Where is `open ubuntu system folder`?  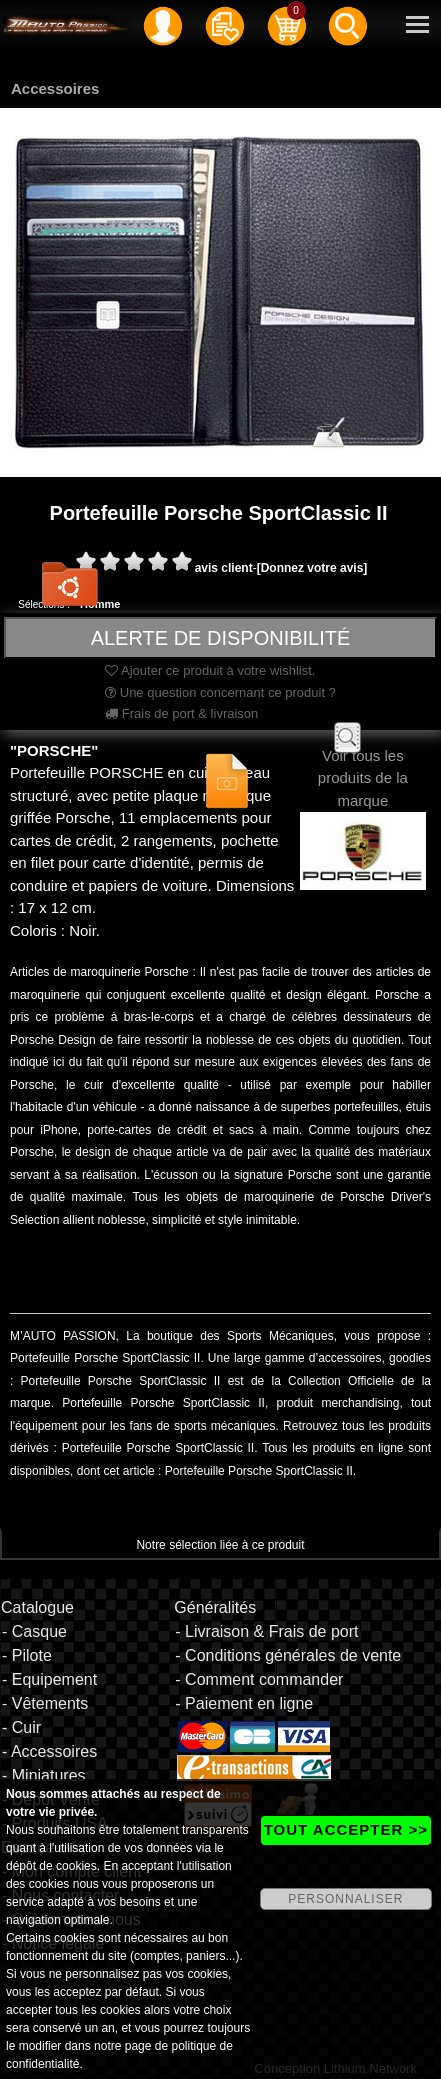 open ubuntu system folder is located at coordinates (69, 585).